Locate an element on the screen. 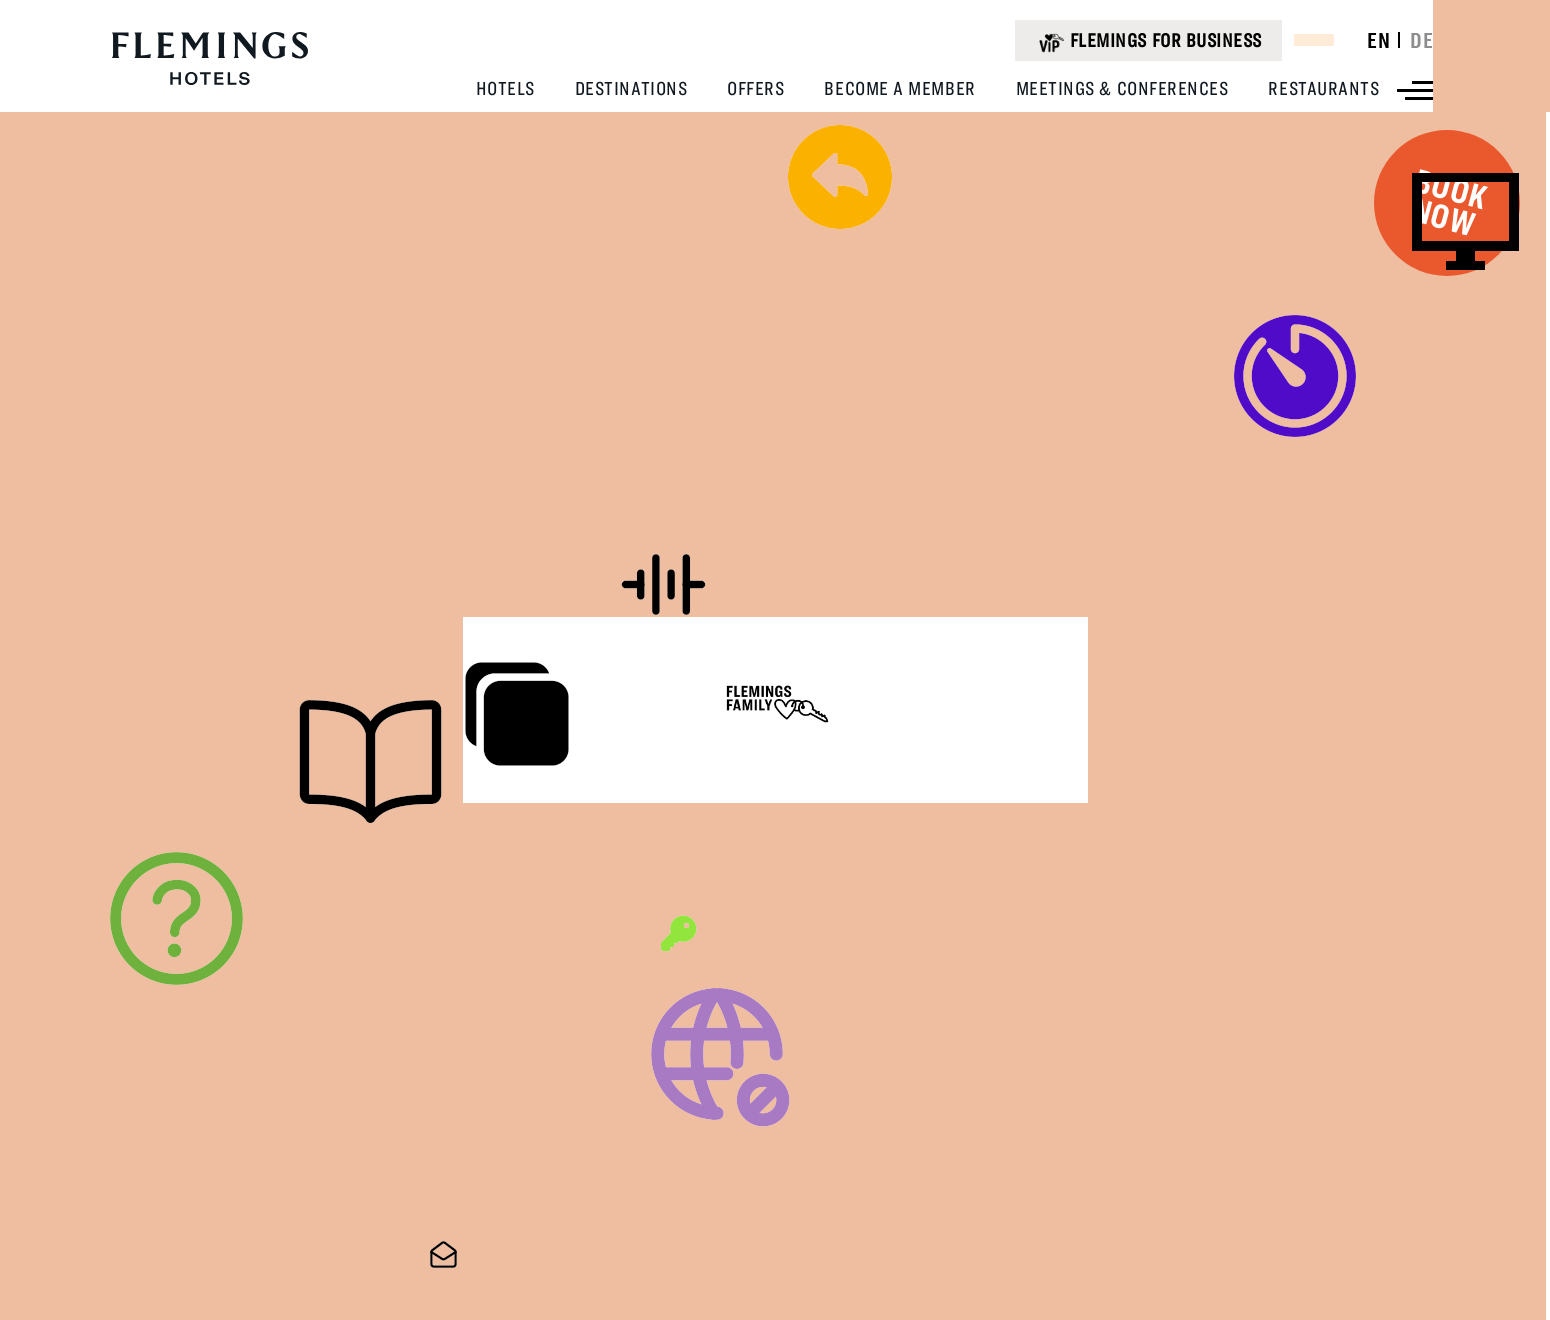  open reading list or library is located at coordinates (370, 761).